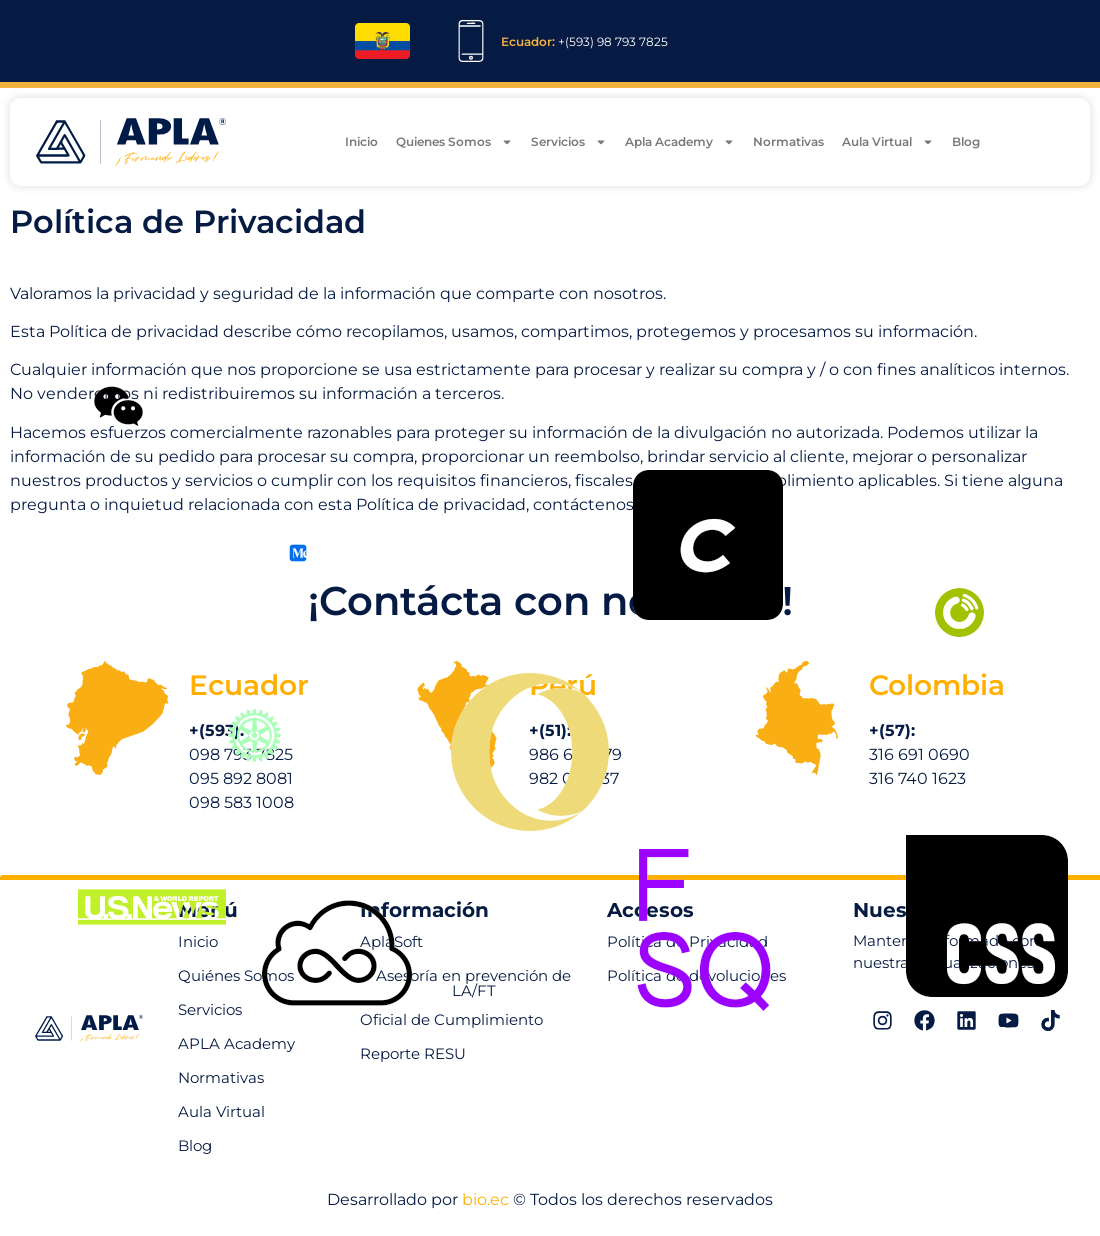  What do you see at coordinates (530, 752) in the screenshot?
I see `open Opera browser` at bounding box center [530, 752].